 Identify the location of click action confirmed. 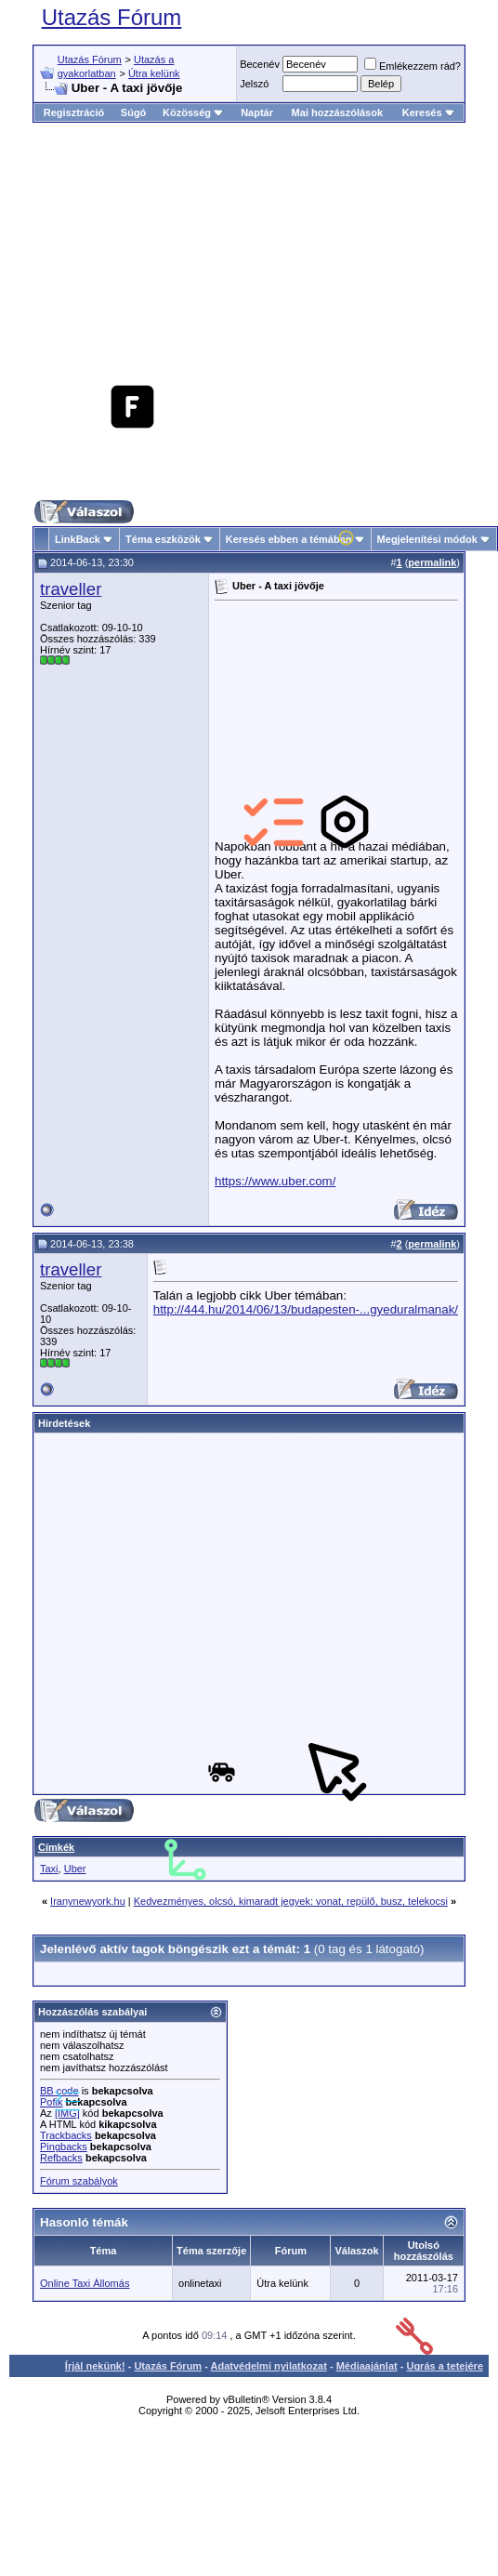
(335, 1770).